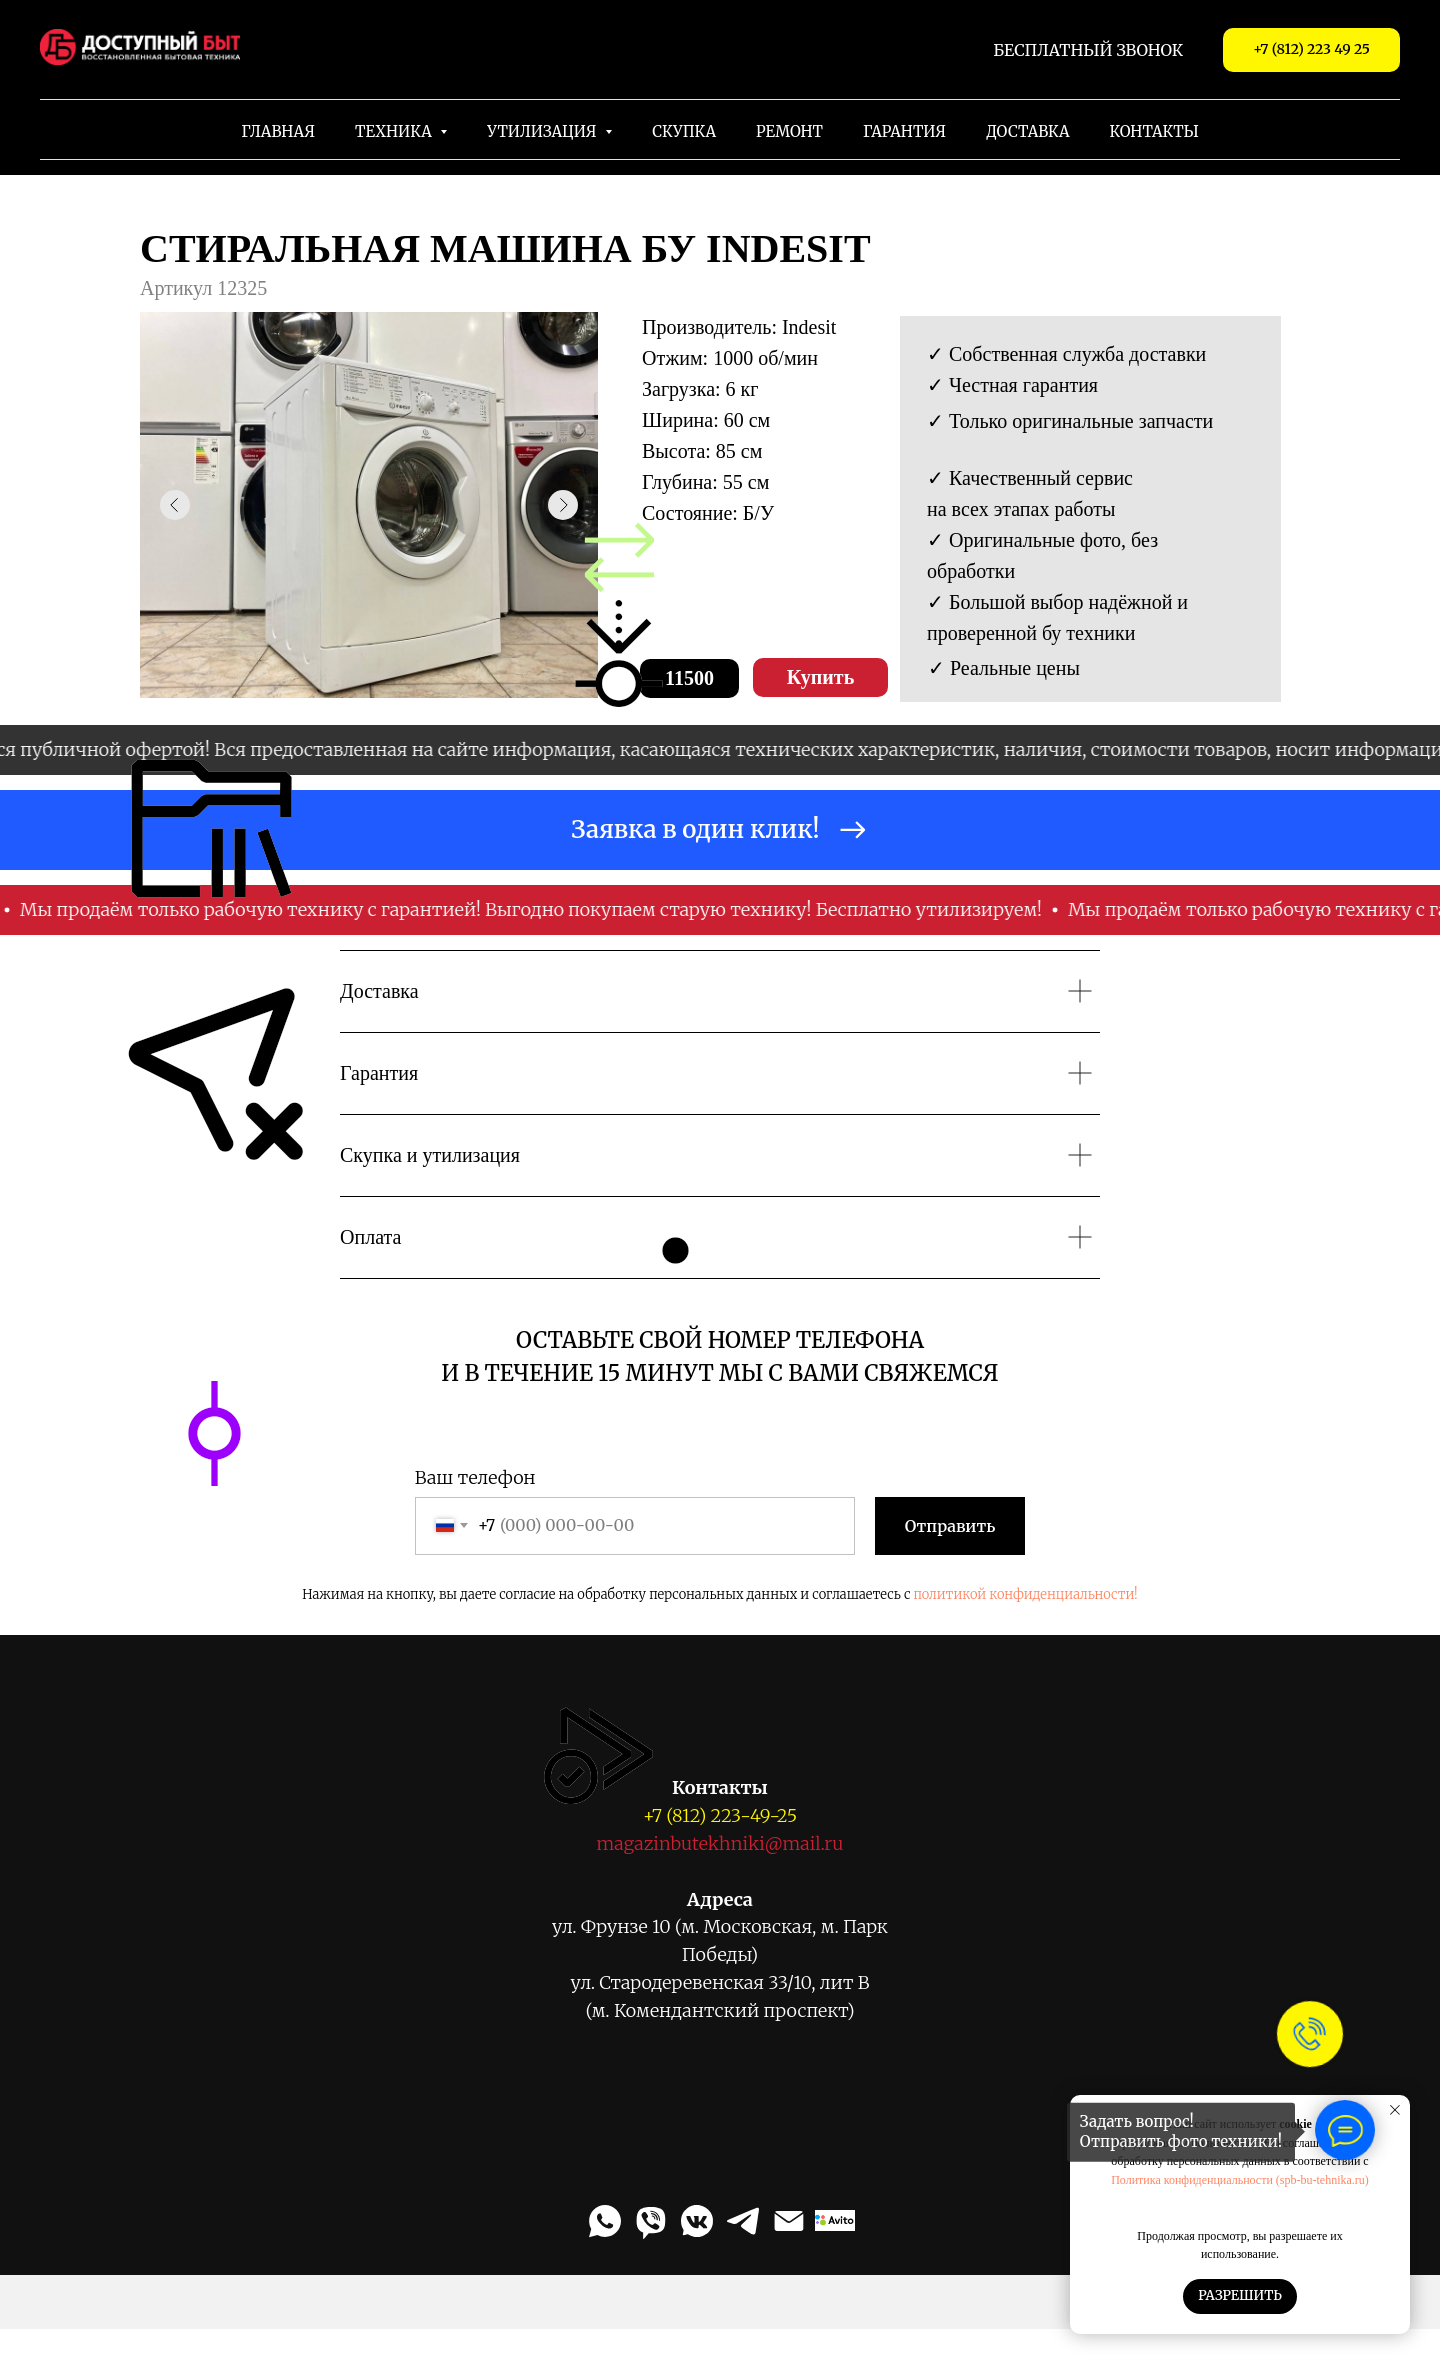  Describe the element at coordinates (675, 1250) in the screenshot. I see `indicates an unread notification or new item` at that location.